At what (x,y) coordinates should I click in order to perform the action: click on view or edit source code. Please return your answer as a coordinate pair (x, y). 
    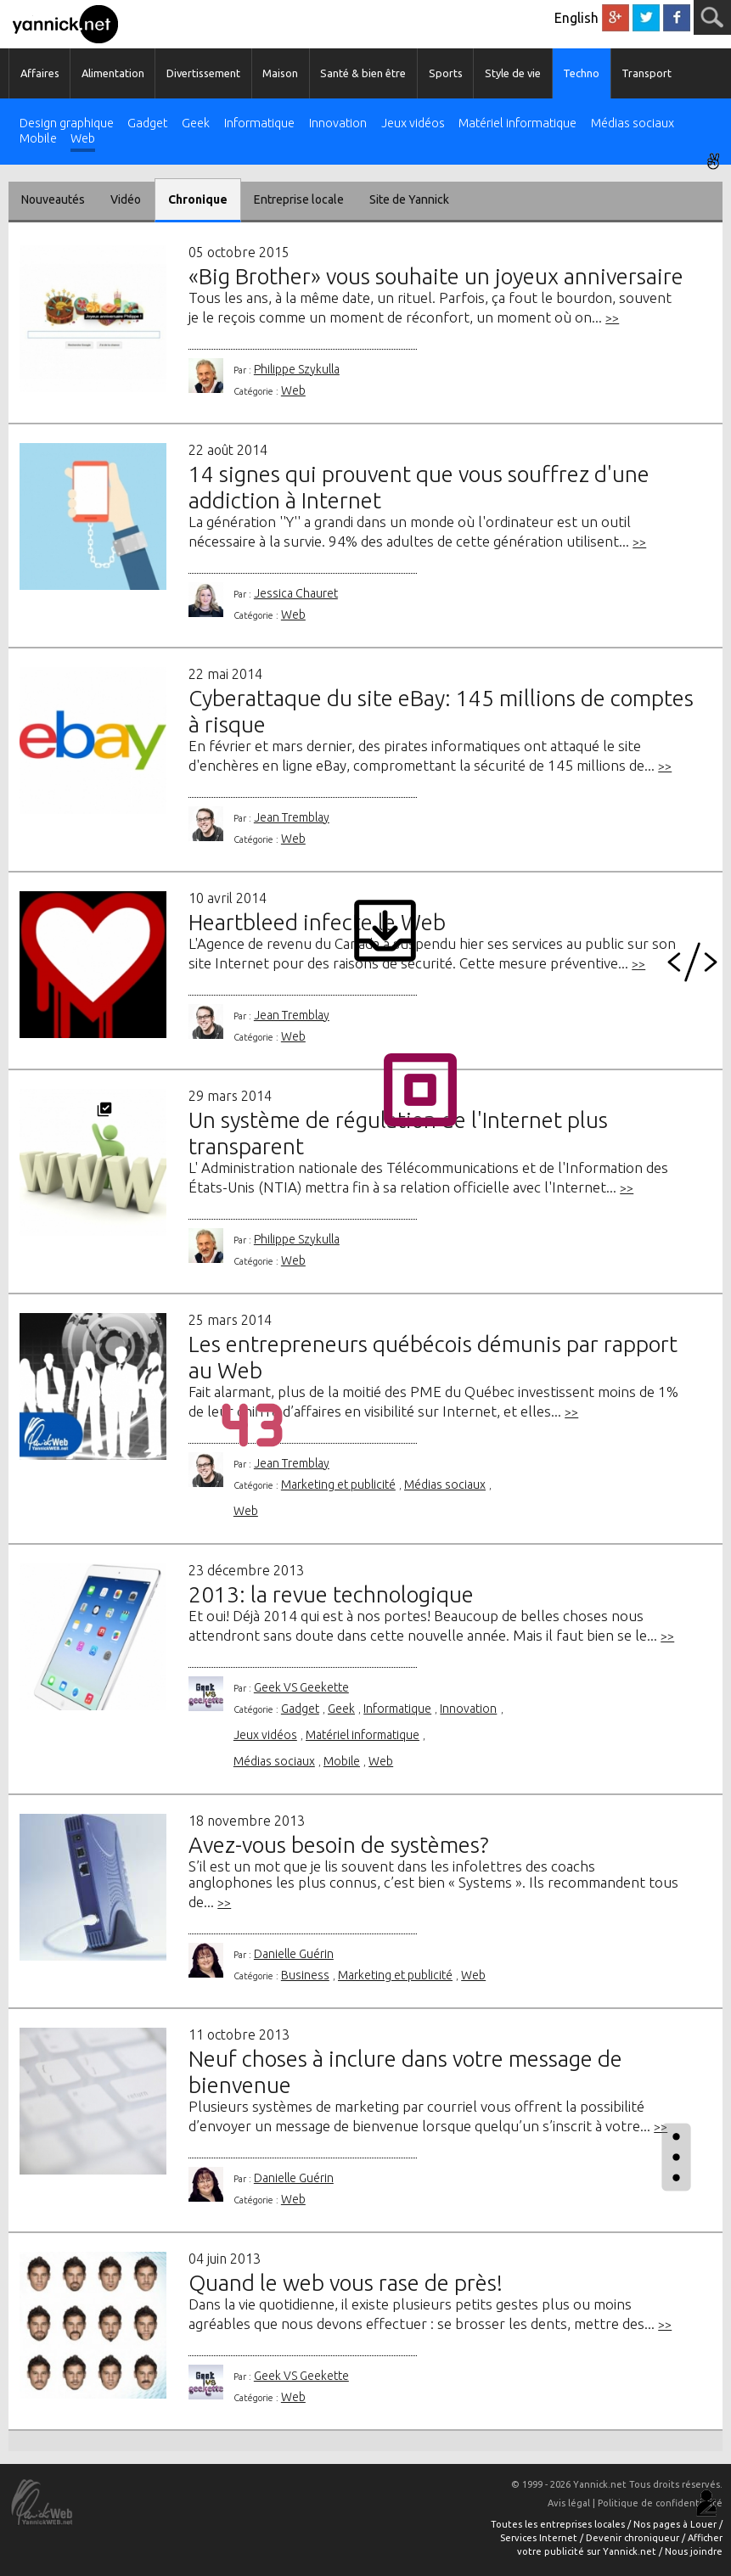
    Looking at the image, I should click on (692, 962).